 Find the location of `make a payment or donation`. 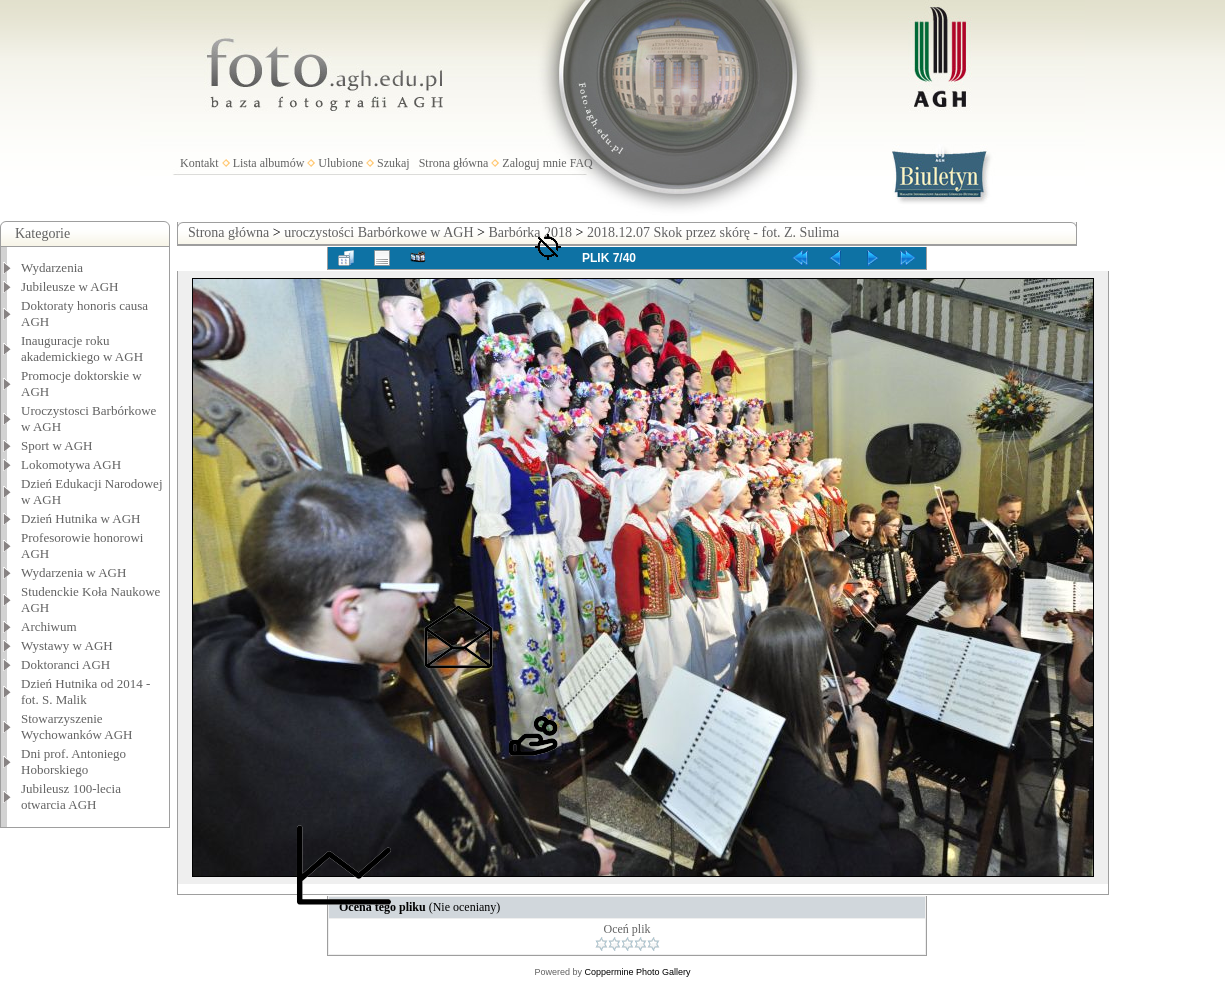

make a payment or donation is located at coordinates (534, 737).